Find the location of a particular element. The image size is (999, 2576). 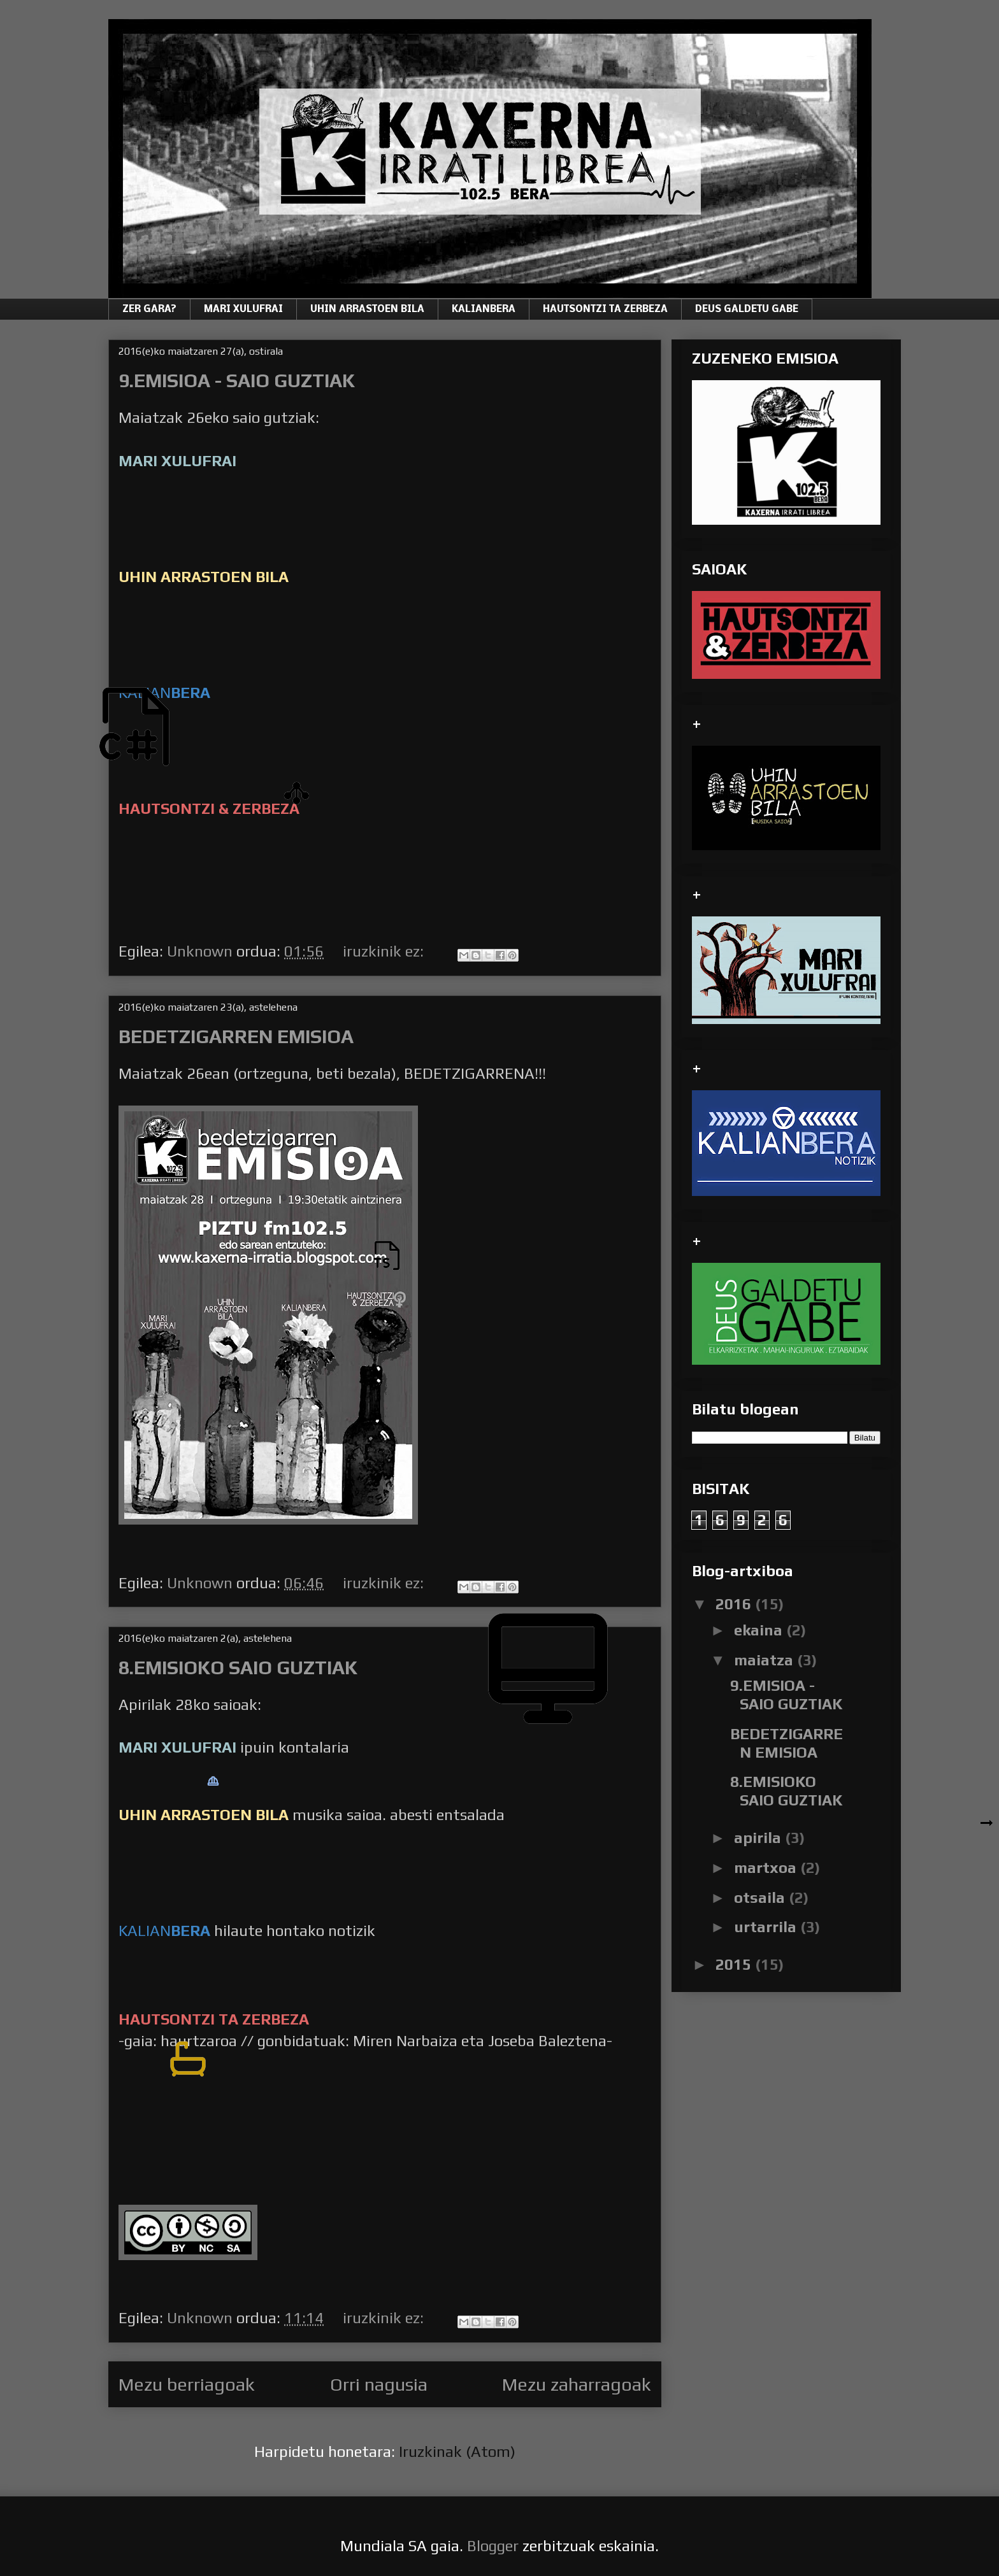

view hierarchical data structure is located at coordinates (296, 793).